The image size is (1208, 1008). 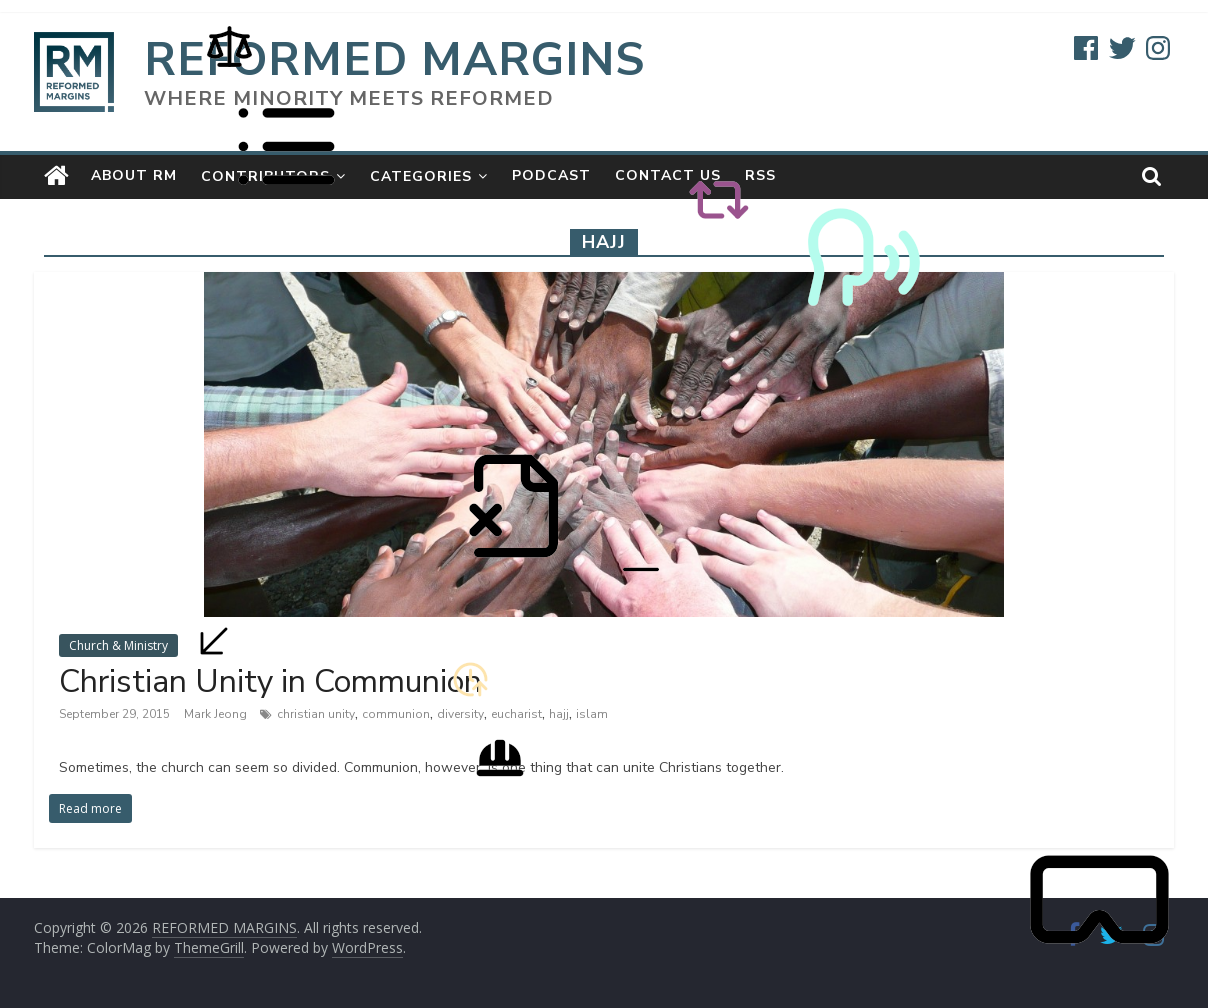 What do you see at coordinates (214, 641) in the screenshot?
I see `navigate to the bottom-left or previous section` at bounding box center [214, 641].